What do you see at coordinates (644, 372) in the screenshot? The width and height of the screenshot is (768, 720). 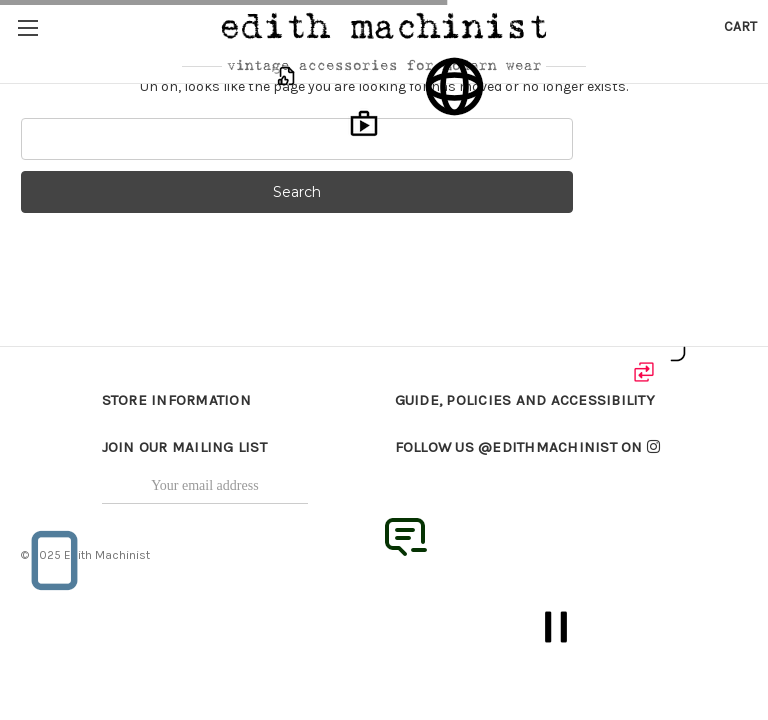 I see `swap or exchange items` at bounding box center [644, 372].